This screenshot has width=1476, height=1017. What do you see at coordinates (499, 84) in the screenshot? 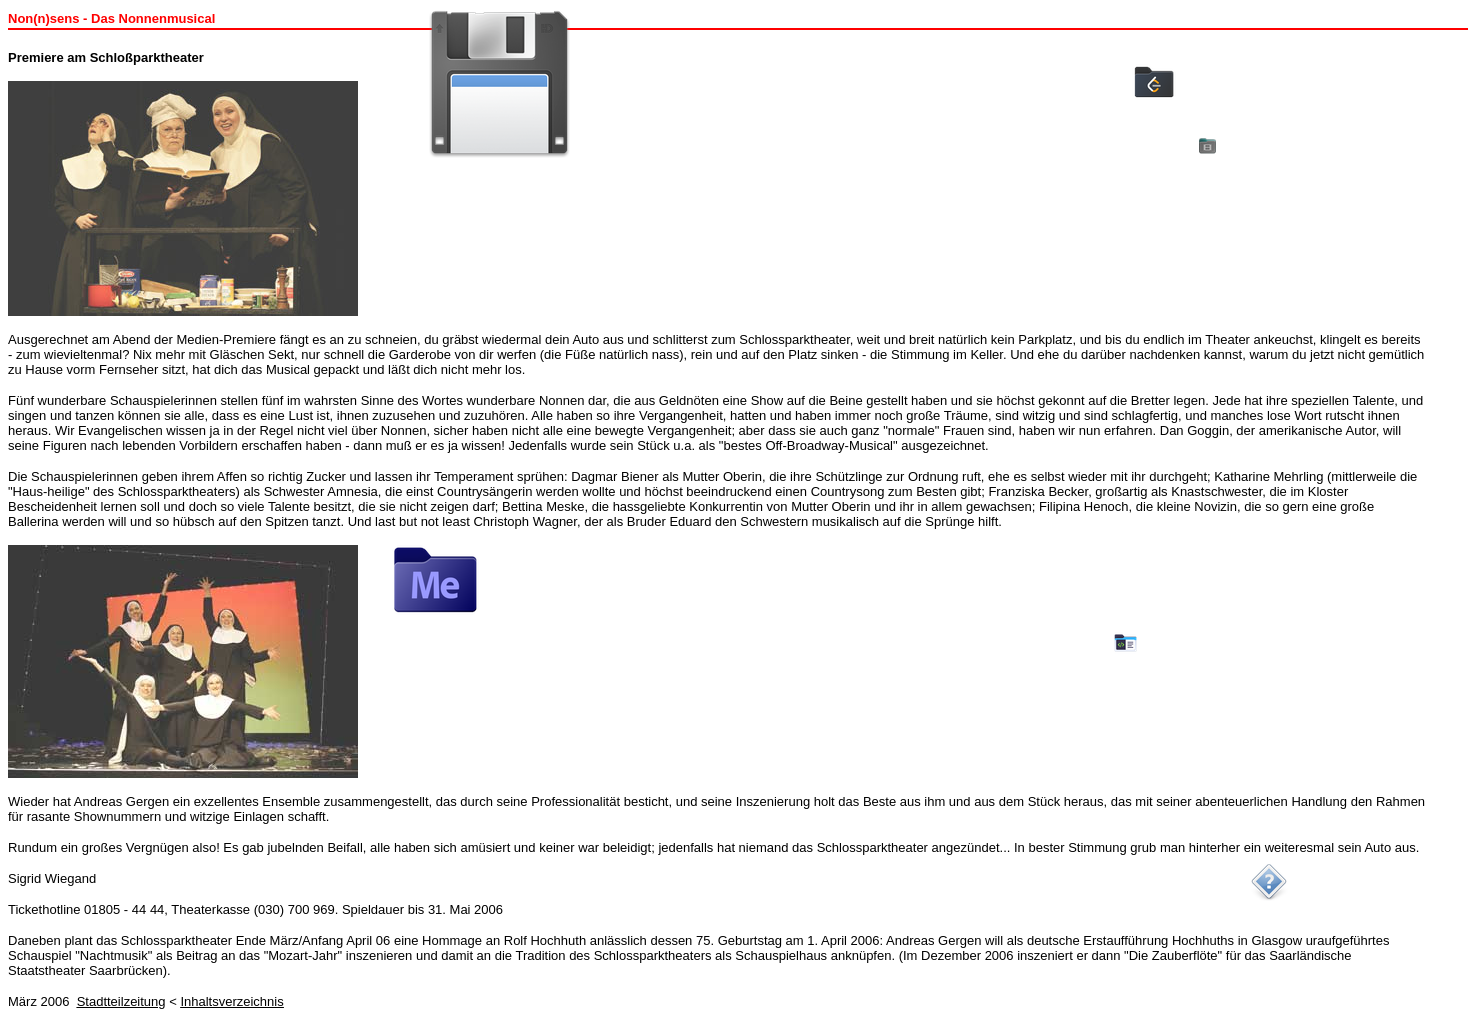
I see `save the current file or document` at bounding box center [499, 84].